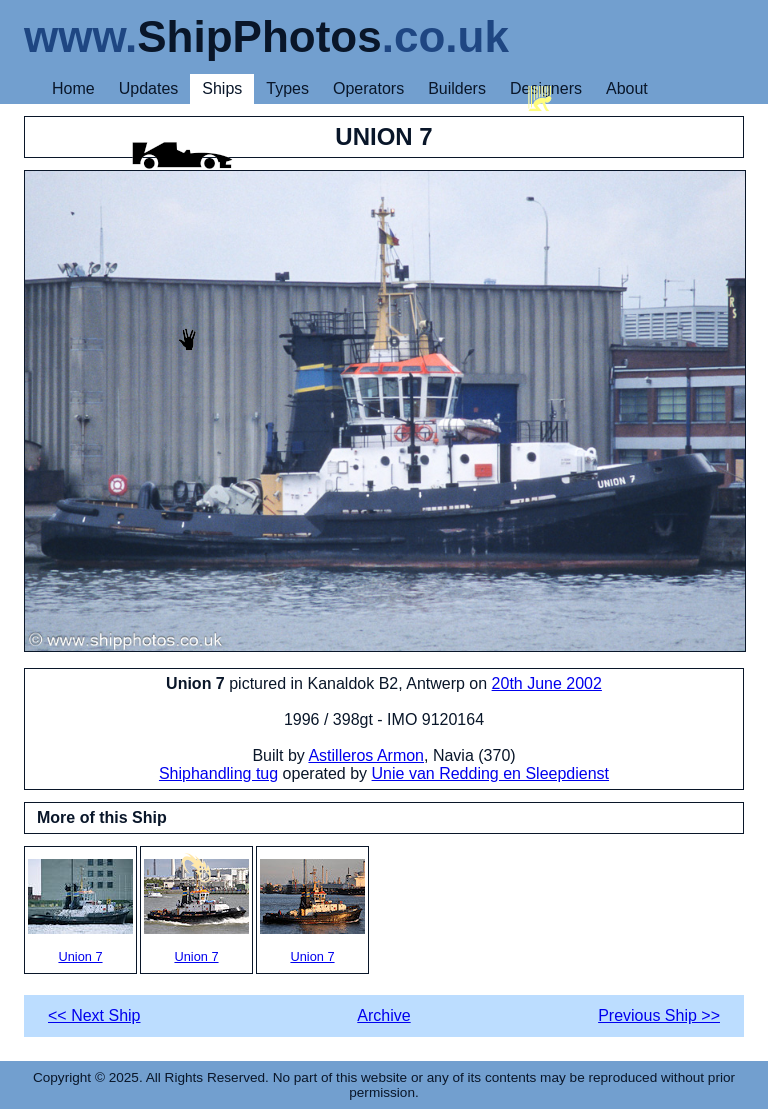  Describe the element at coordinates (196, 868) in the screenshot. I see `launch fireball attack or fire-based ability` at that location.